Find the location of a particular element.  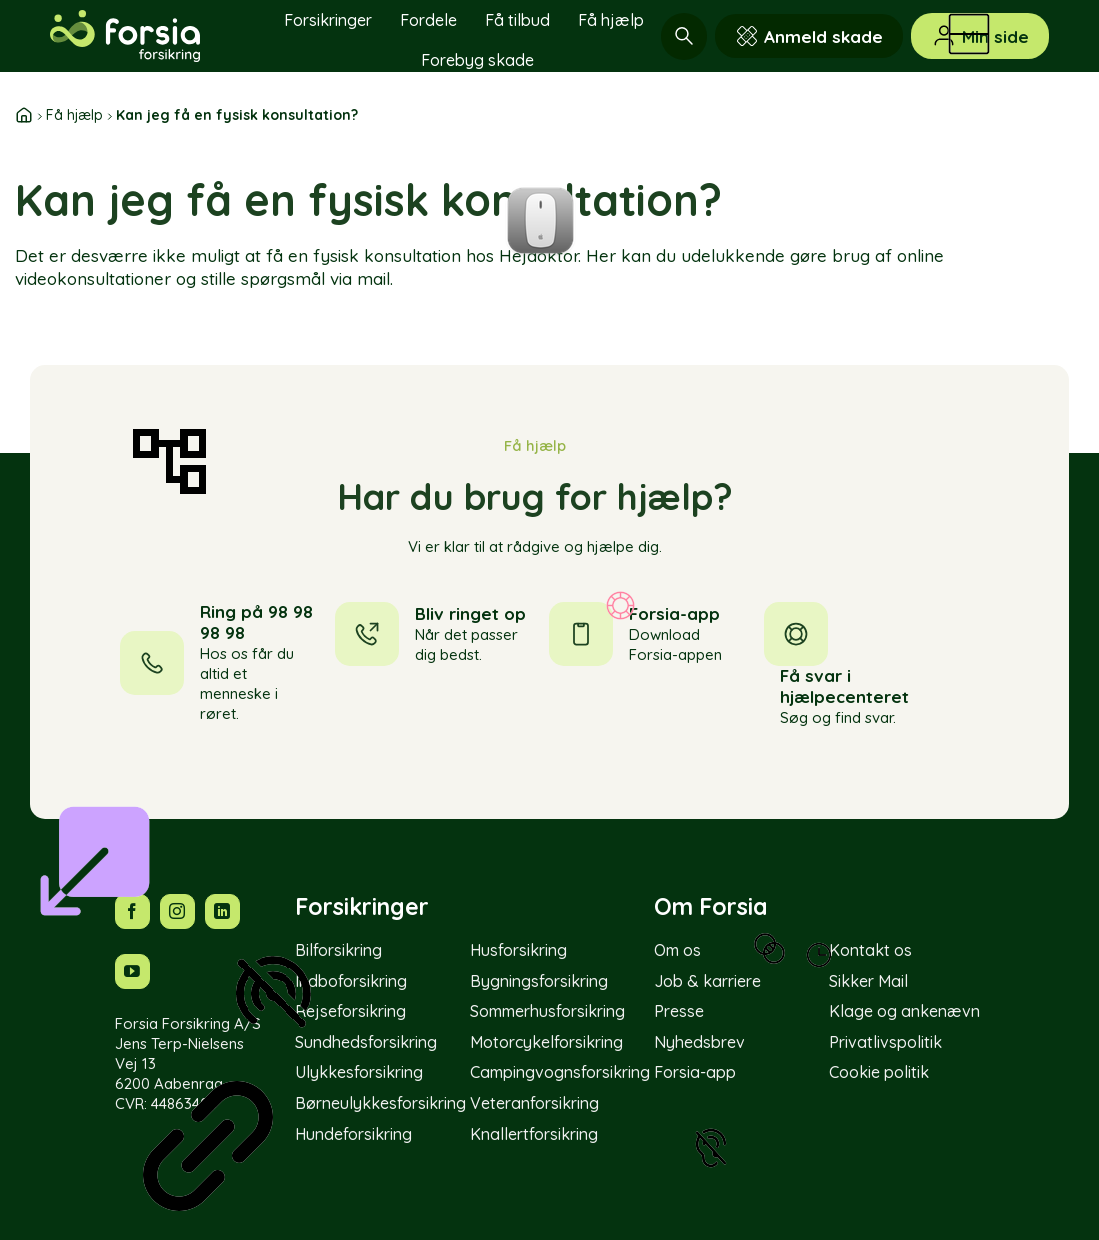

portable hotspot is disabled is located at coordinates (273, 993).